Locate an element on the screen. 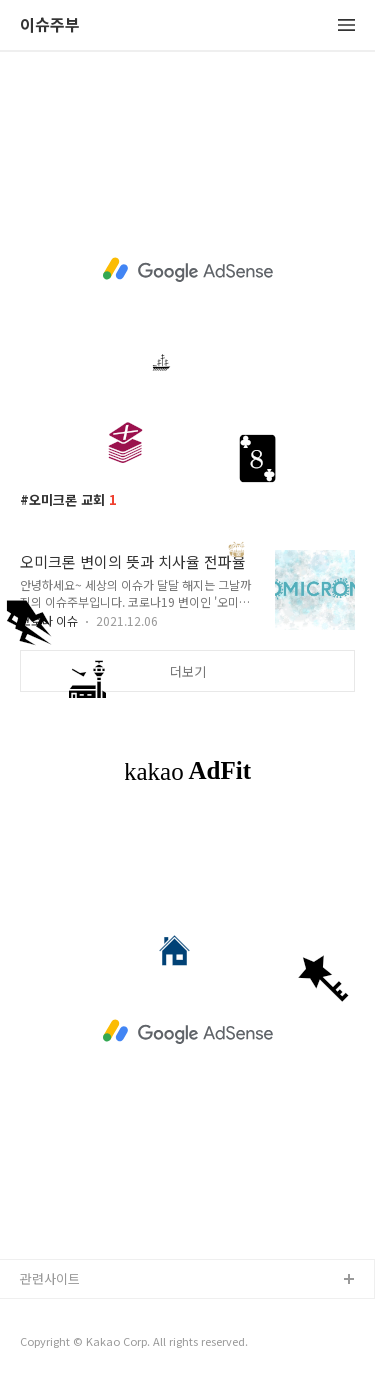 The image size is (375, 1385). navigate to home screen is located at coordinates (174, 950).